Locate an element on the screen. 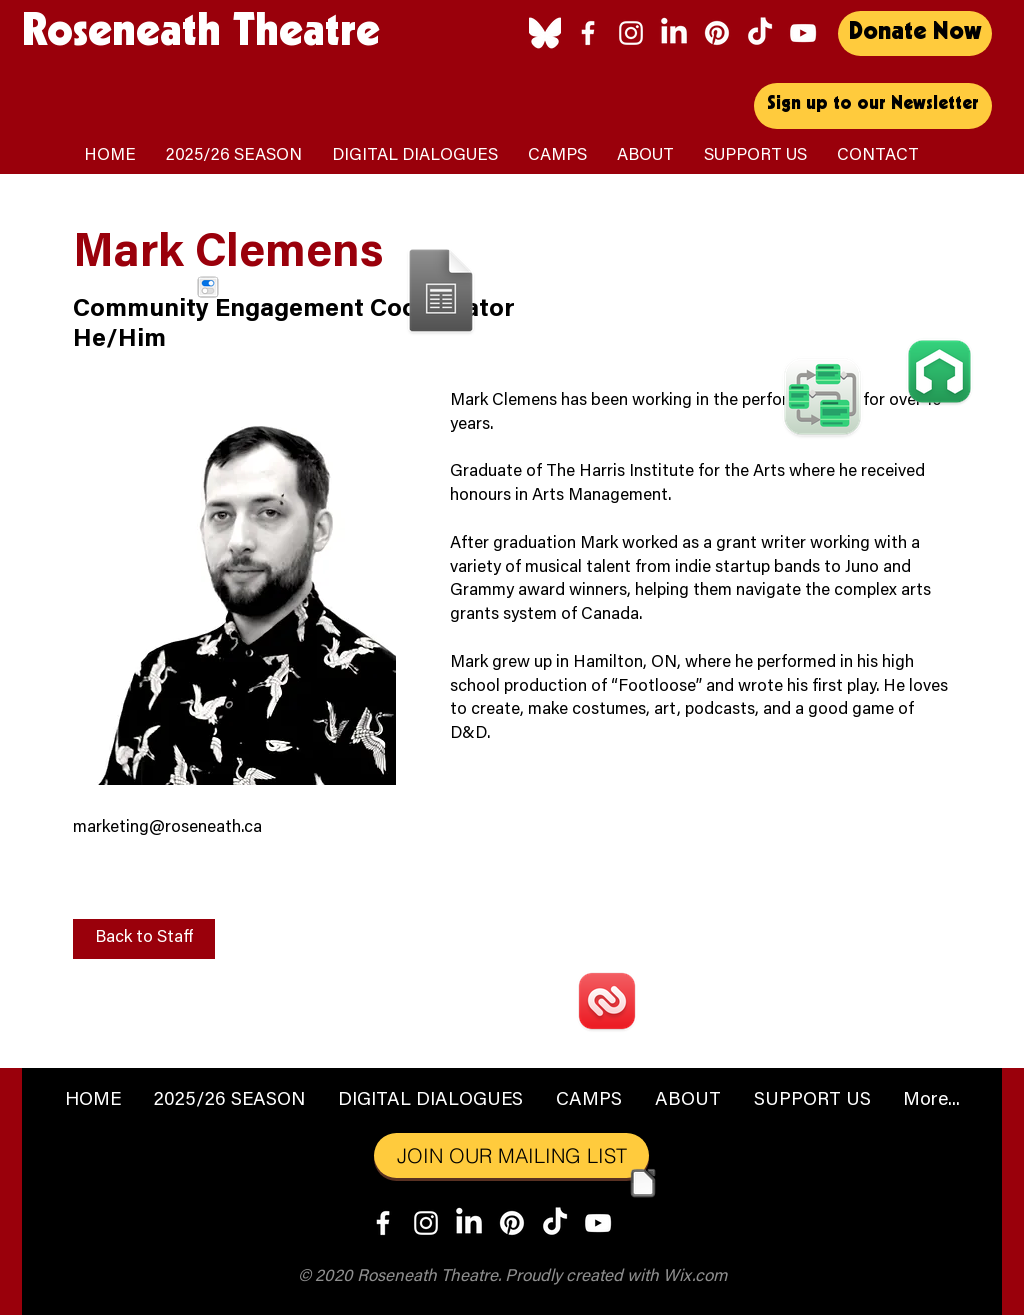  open LMMS music production software is located at coordinates (939, 371).